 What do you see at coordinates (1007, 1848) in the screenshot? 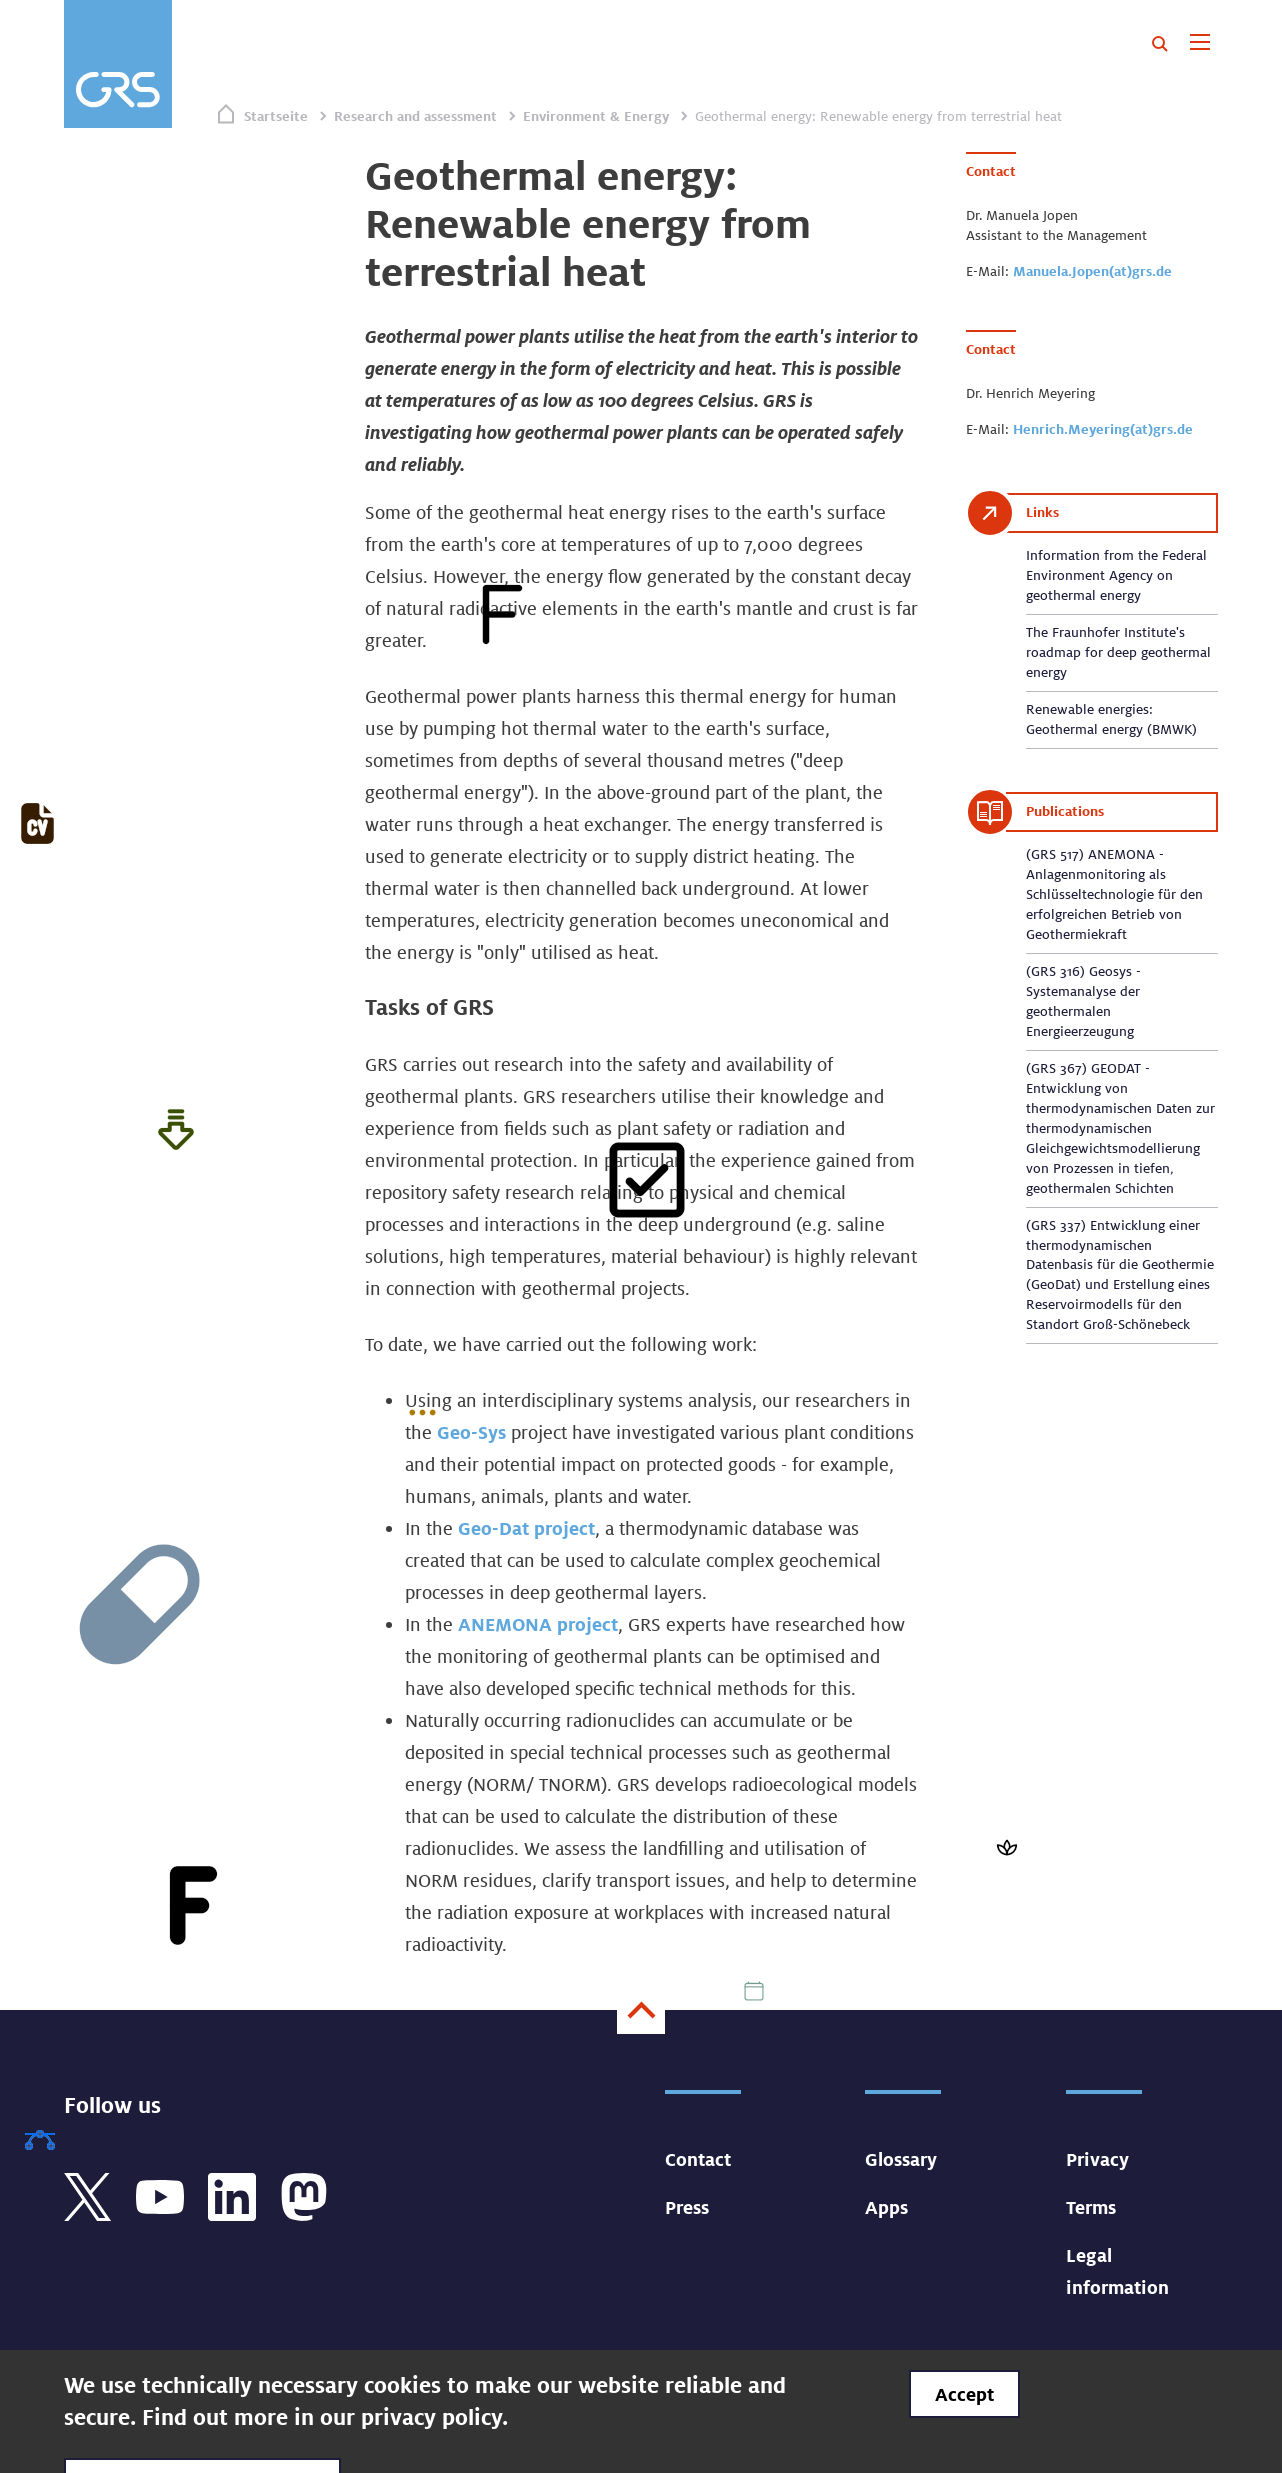
I see `access plant care or gardening features` at bounding box center [1007, 1848].